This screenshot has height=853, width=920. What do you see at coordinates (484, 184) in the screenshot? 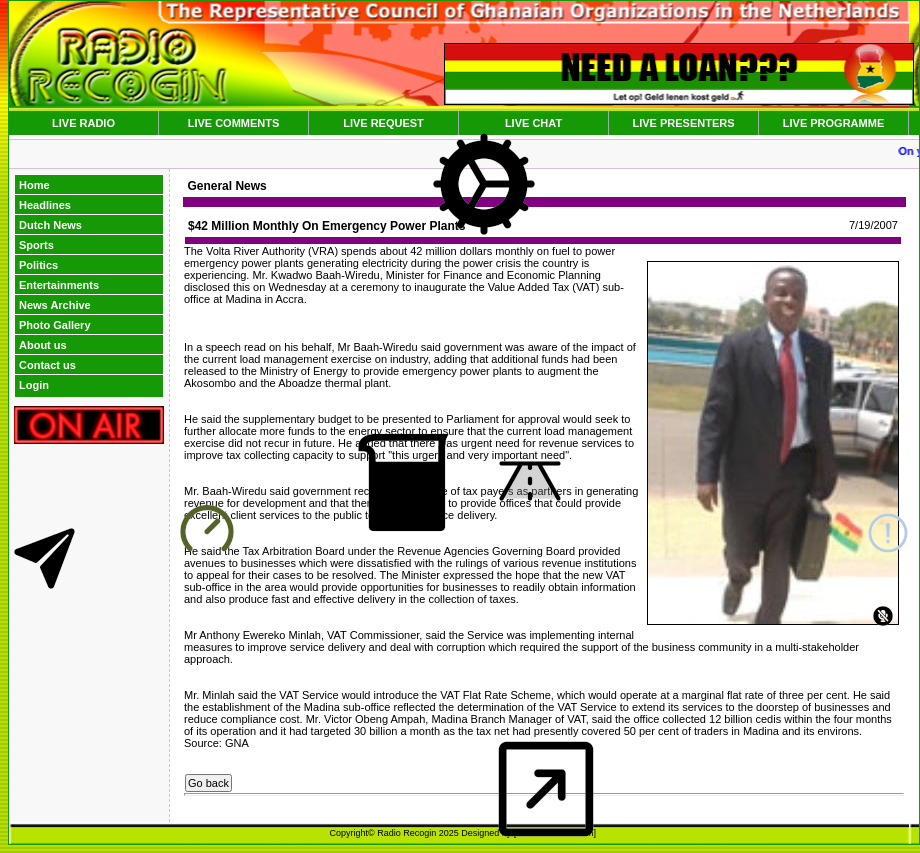
I see `access settings or preferences` at bounding box center [484, 184].